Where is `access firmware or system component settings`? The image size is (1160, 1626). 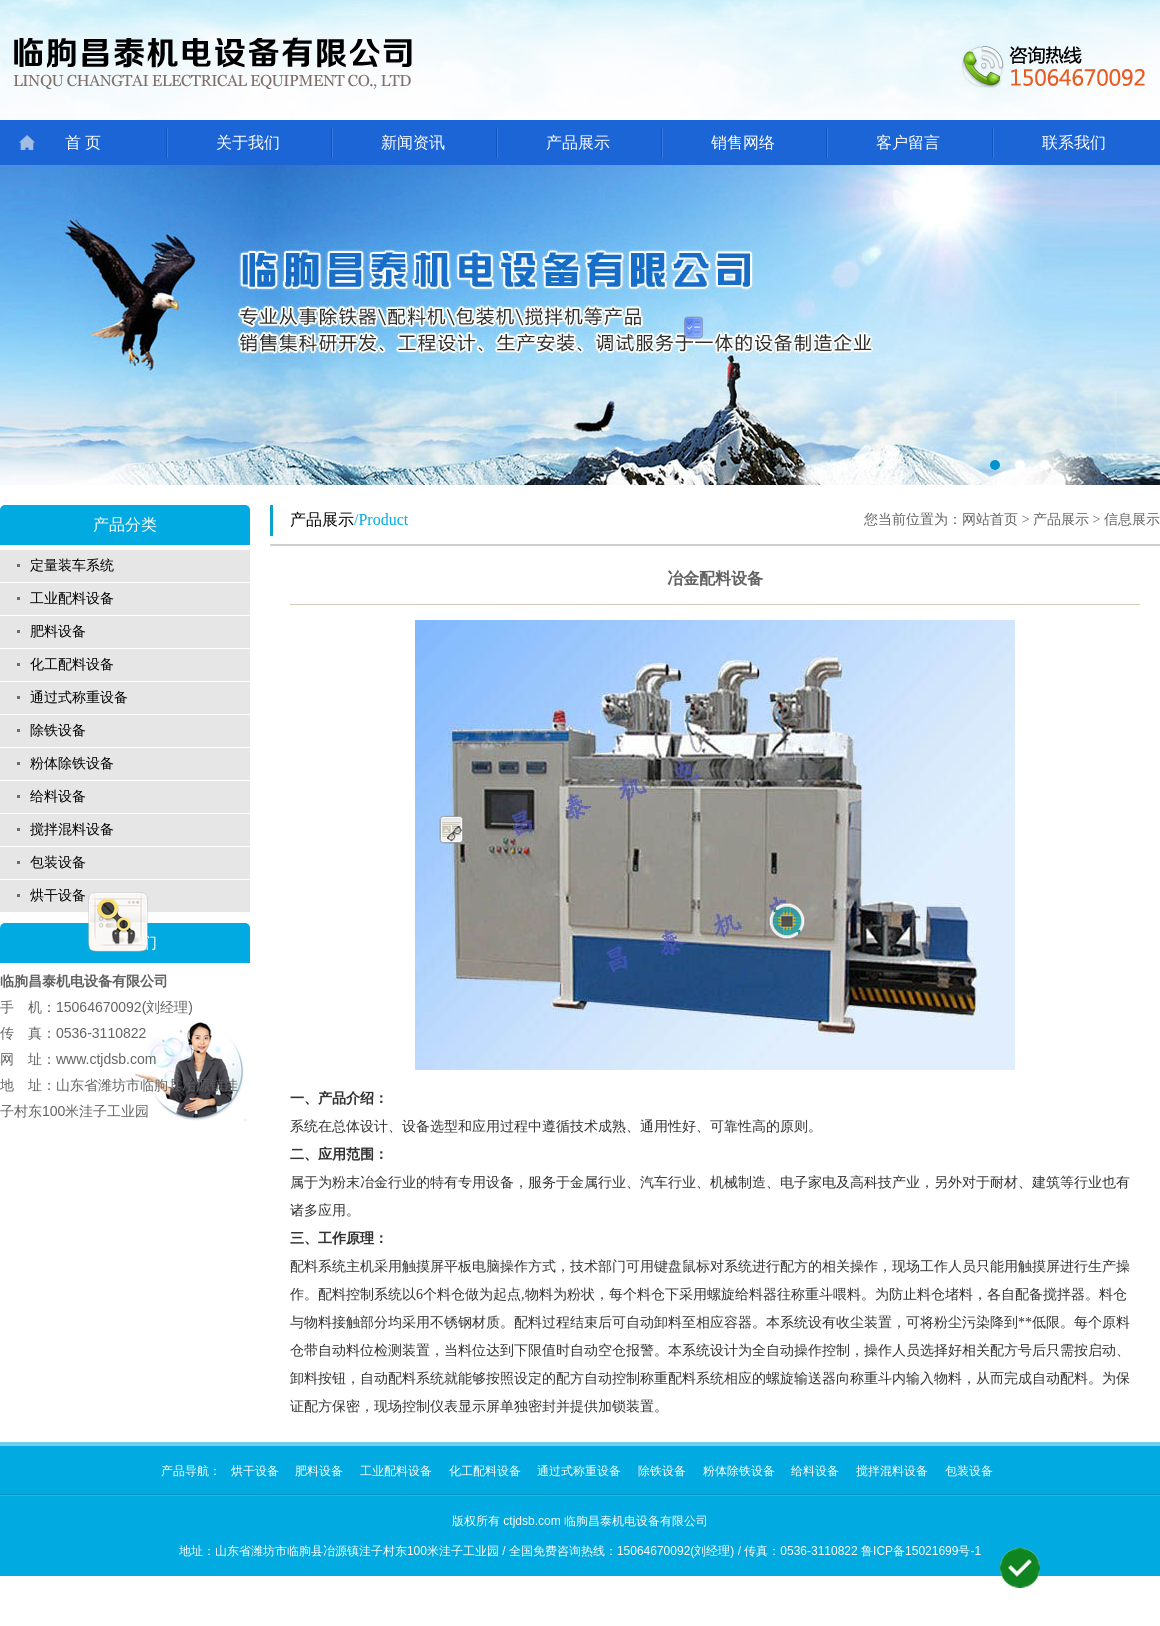
access firmware or system component settings is located at coordinates (787, 921).